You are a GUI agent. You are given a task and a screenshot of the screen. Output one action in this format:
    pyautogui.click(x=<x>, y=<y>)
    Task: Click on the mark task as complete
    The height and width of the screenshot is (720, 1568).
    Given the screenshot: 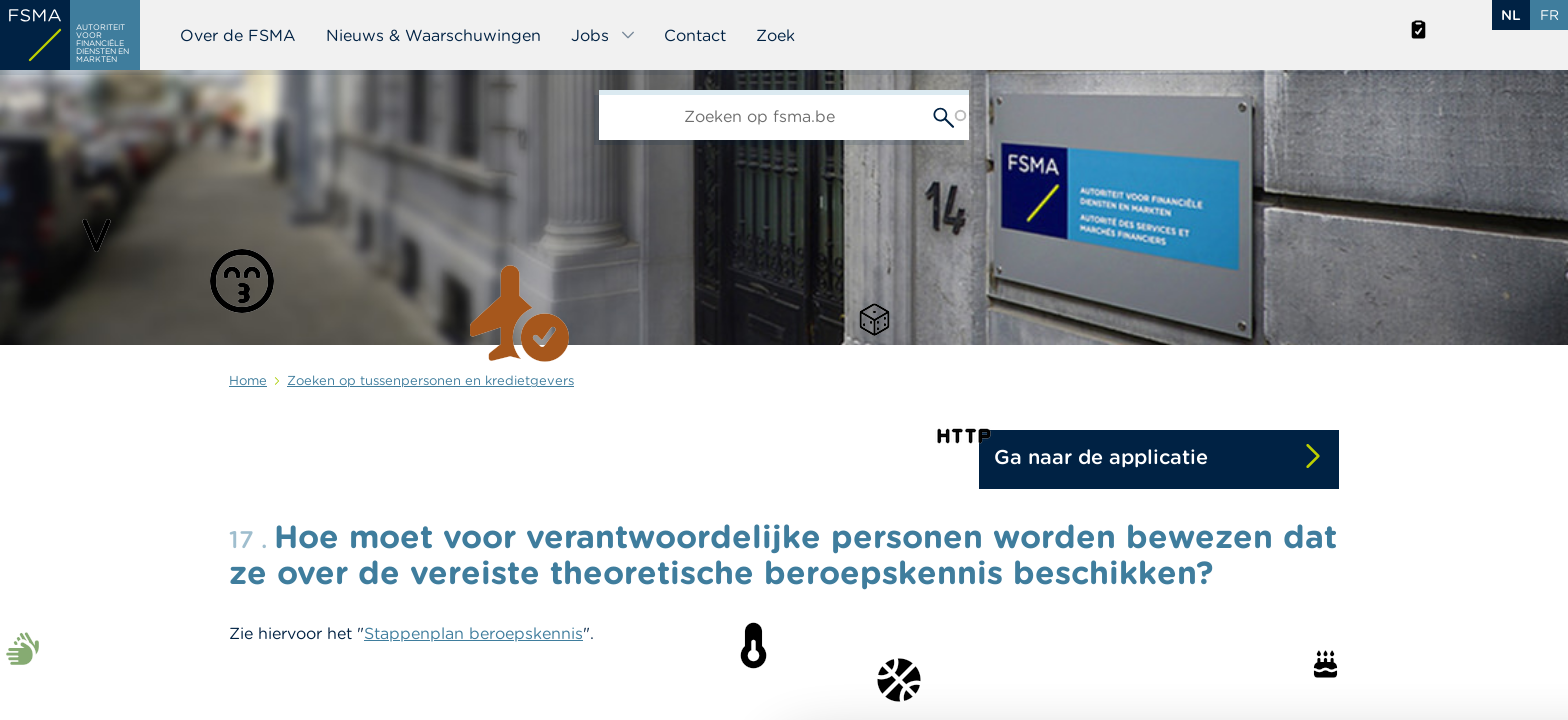 What is the action you would take?
    pyautogui.click(x=1418, y=29)
    